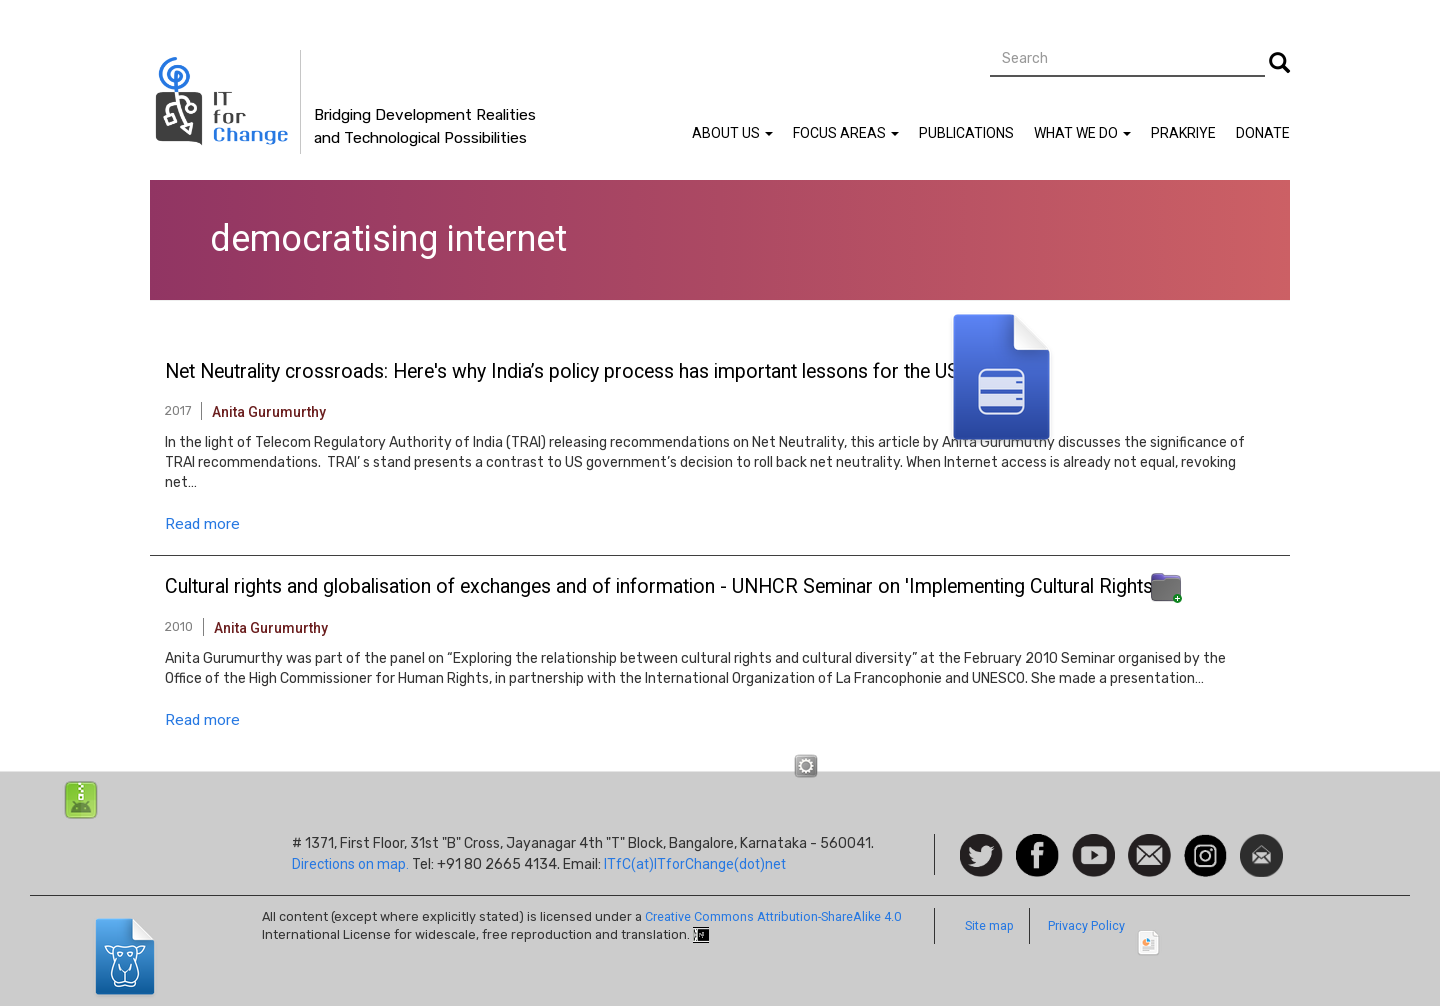  Describe the element at coordinates (1166, 587) in the screenshot. I see `create a new folder` at that location.